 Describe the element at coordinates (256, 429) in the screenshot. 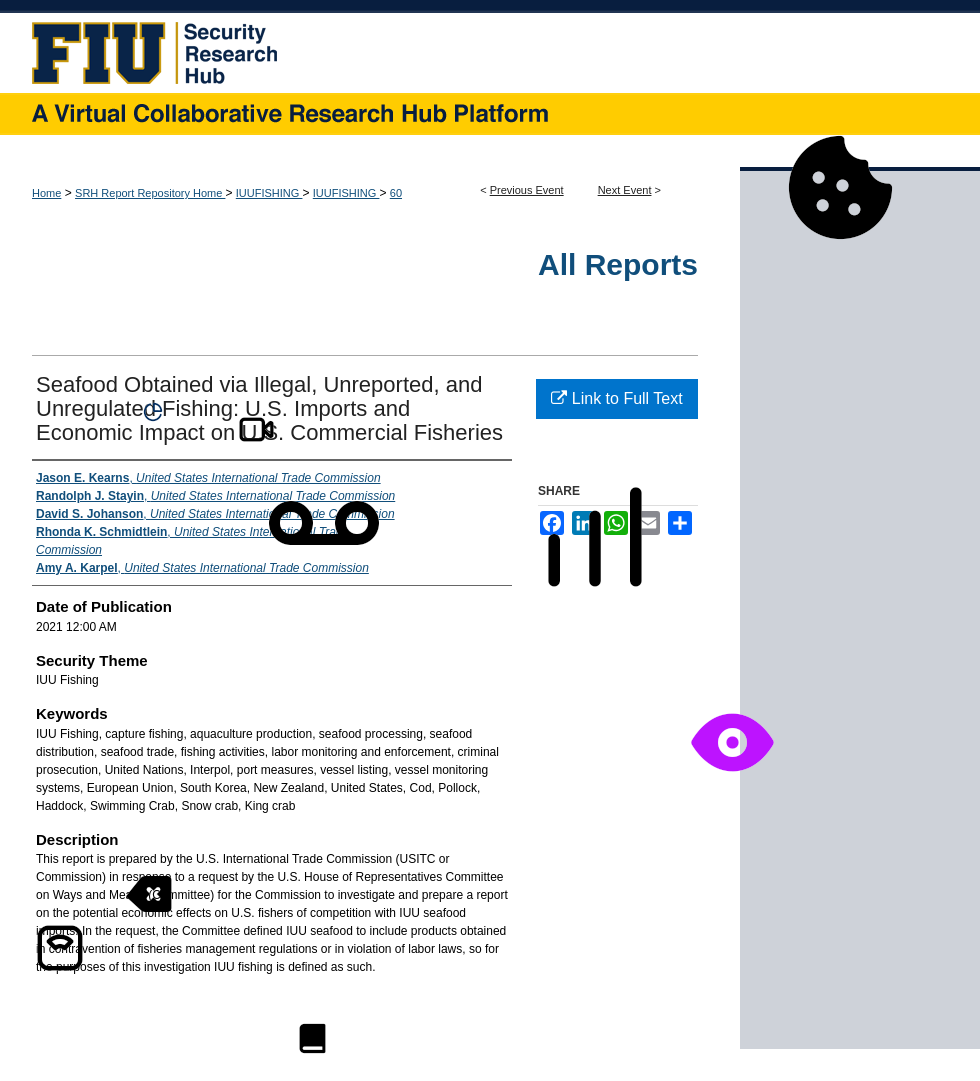

I see `start a video call` at that location.